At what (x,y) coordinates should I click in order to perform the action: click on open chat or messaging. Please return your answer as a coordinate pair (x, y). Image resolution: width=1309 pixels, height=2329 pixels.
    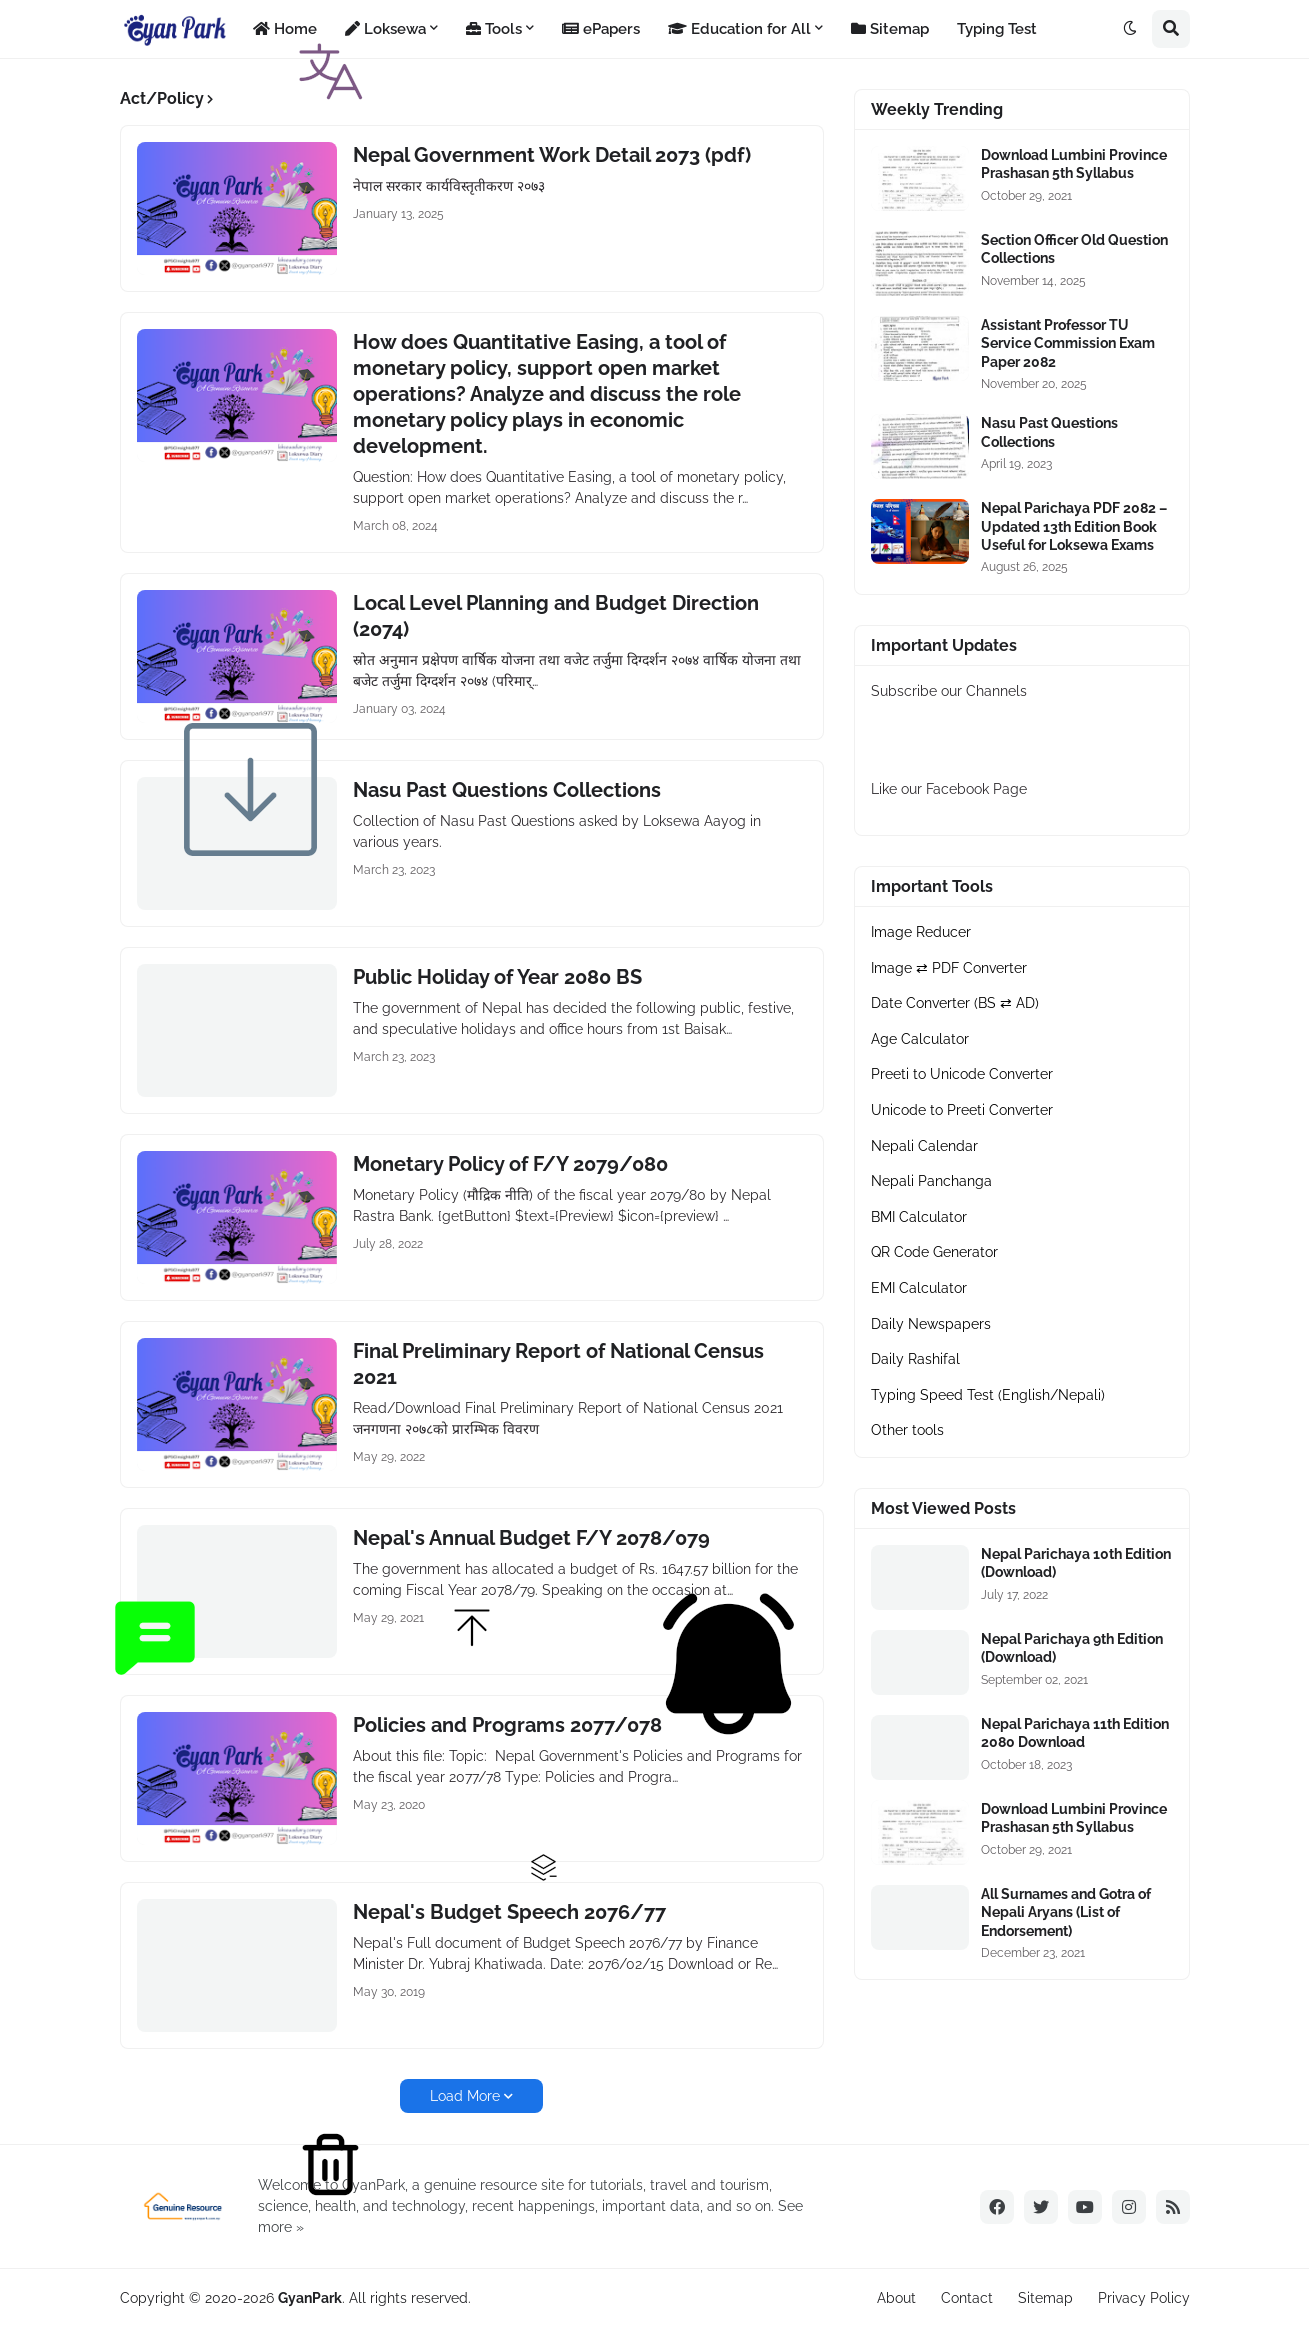
    Looking at the image, I should click on (155, 1632).